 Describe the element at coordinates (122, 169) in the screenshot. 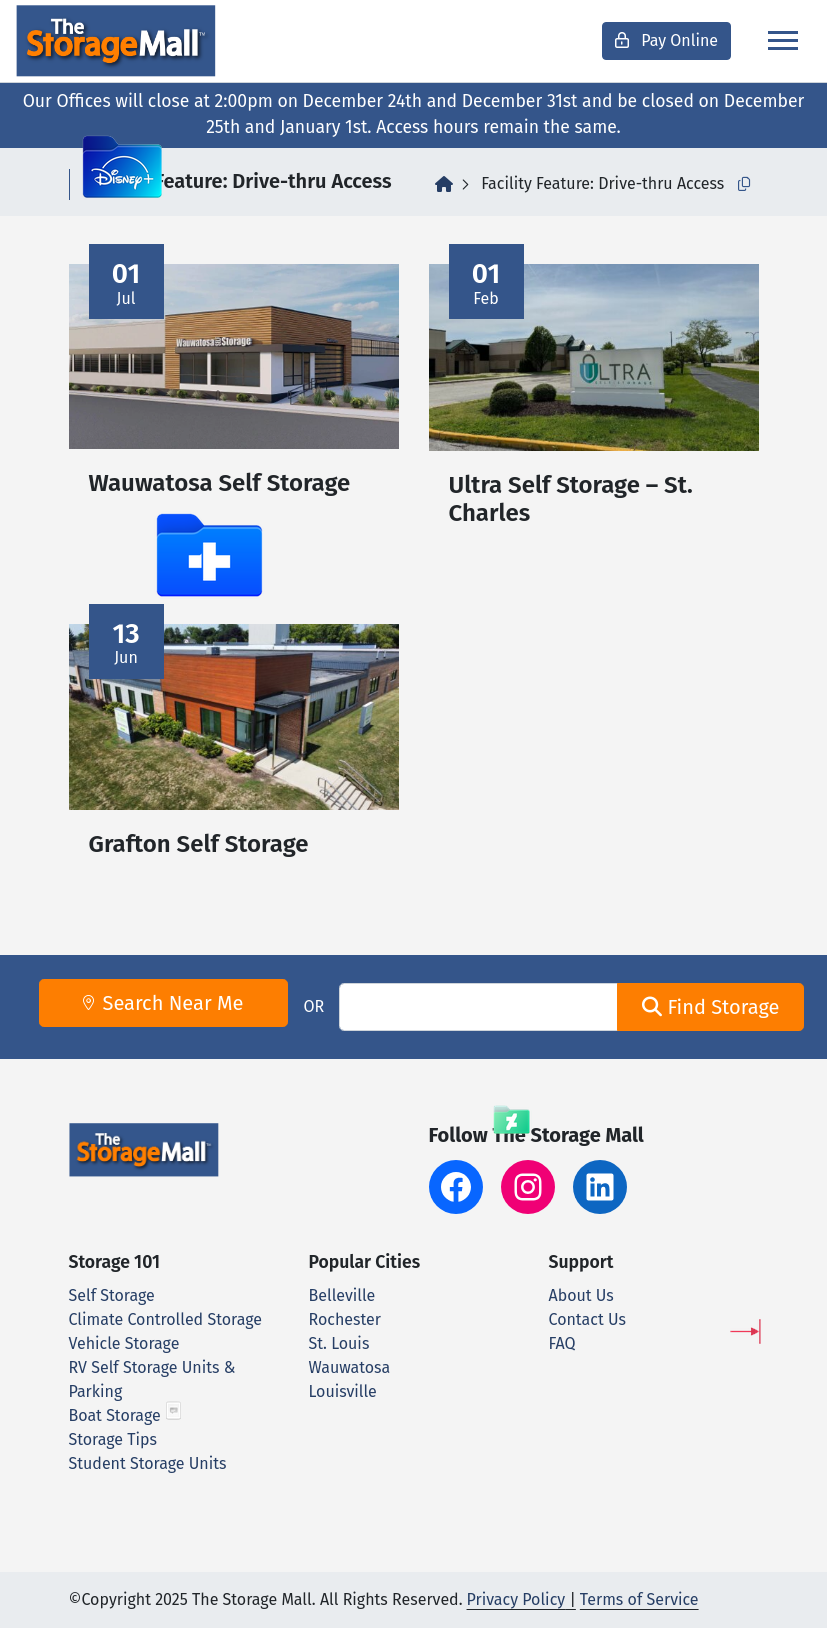

I see `open disney+ media folder` at that location.